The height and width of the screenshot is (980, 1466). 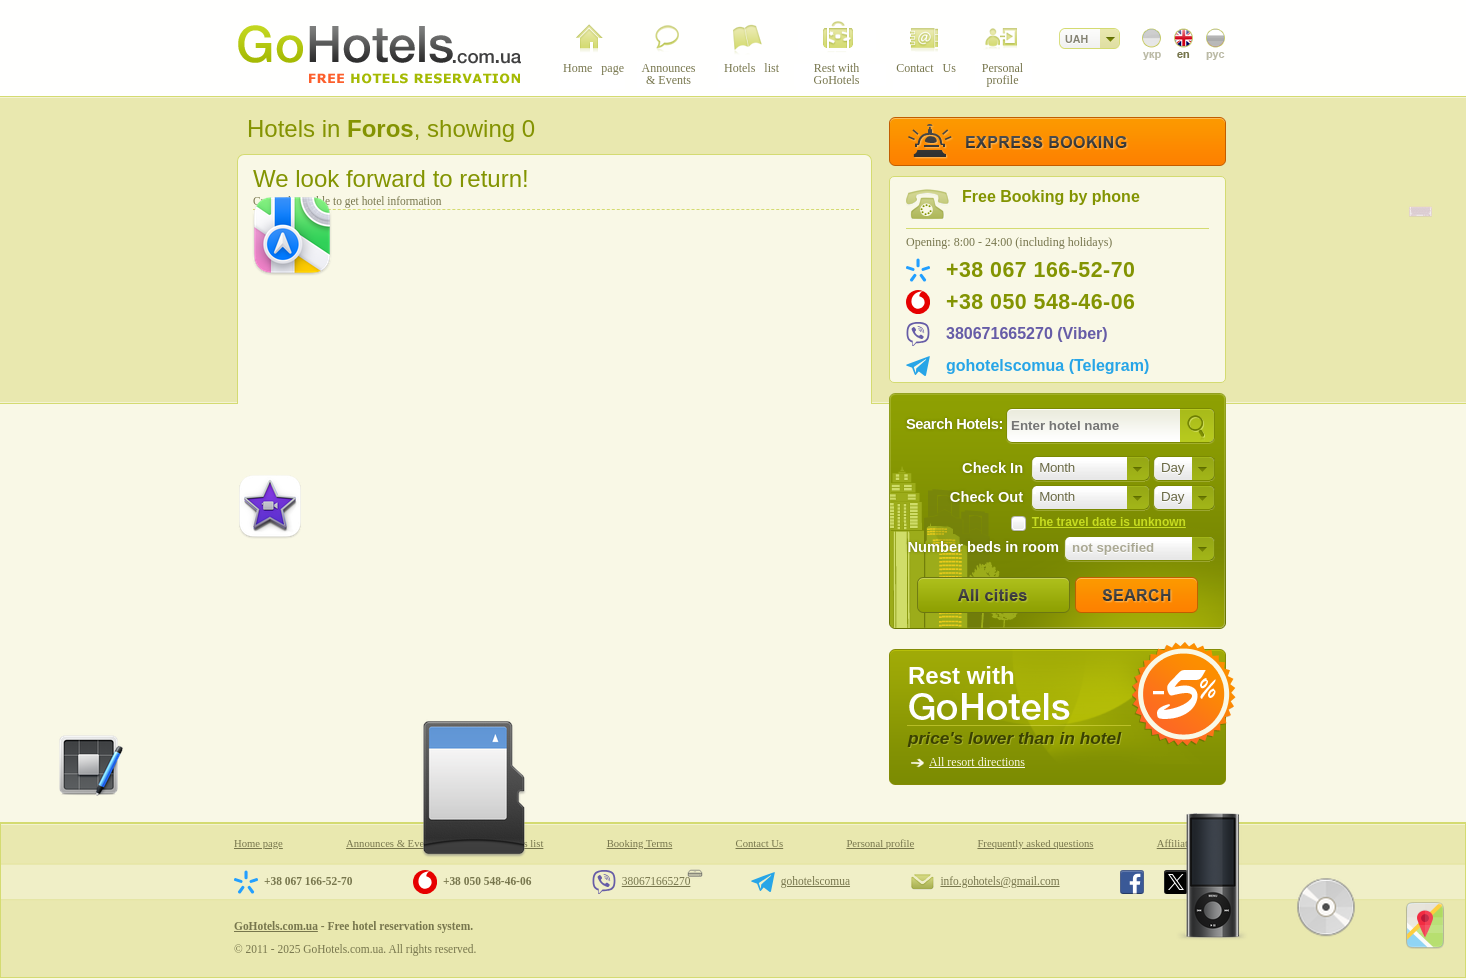 What do you see at coordinates (1420, 211) in the screenshot?
I see `connect a bluetooth keyboard` at bounding box center [1420, 211].